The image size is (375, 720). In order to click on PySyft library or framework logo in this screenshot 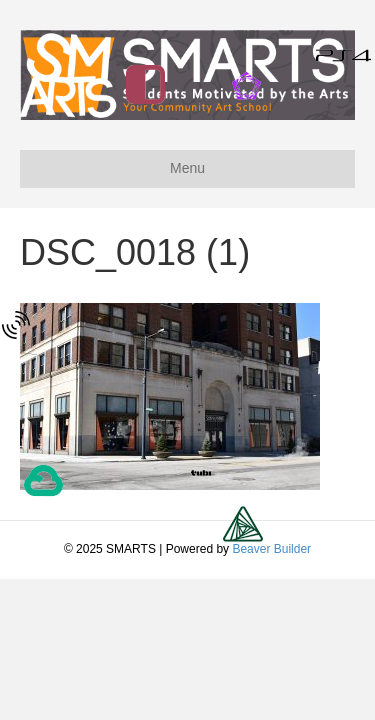, I will do `click(246, 85)`.